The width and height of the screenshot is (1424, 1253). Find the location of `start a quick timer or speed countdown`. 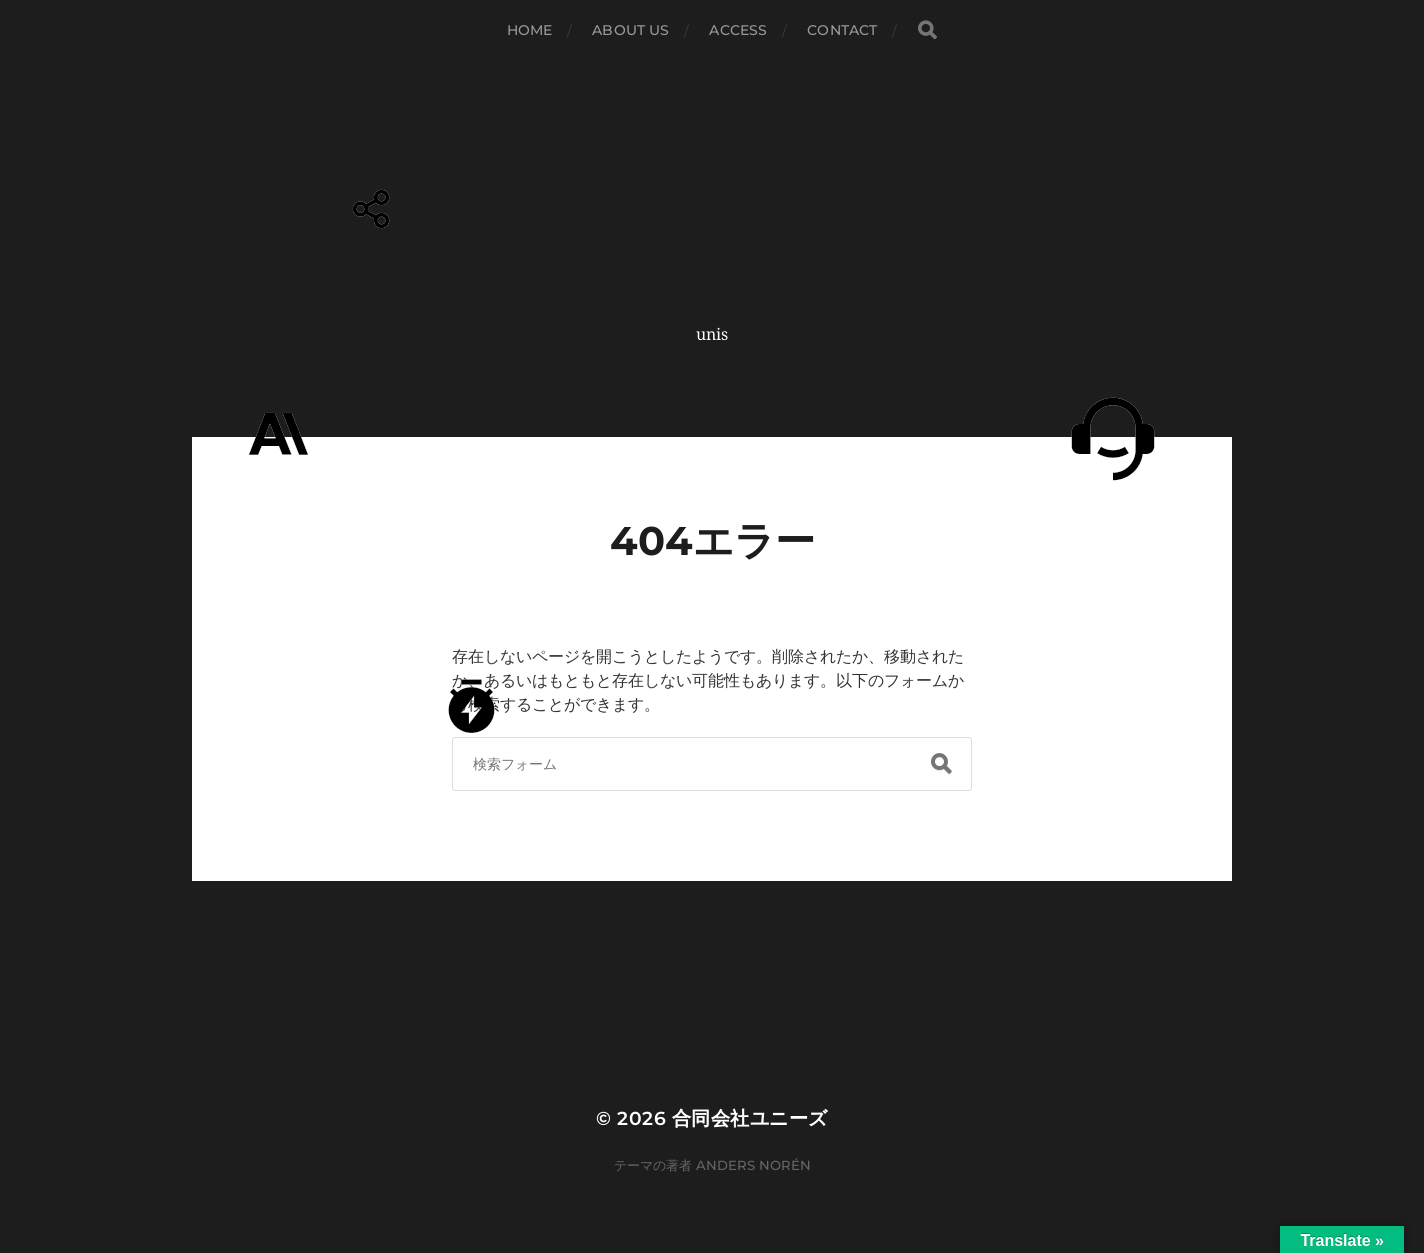

start a quick timer or speed countdown is located at coordinates (471, 707).